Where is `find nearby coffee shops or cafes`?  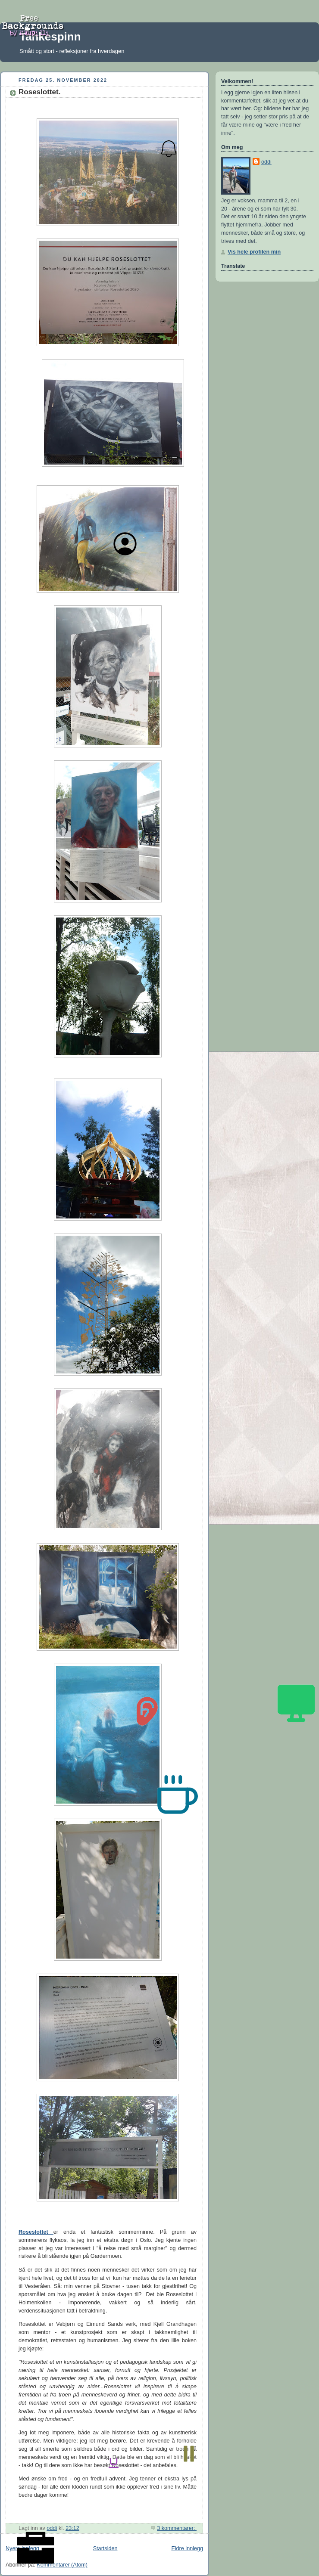
find nearby coffee shops or cafes is located at coordinates (177, 1796).